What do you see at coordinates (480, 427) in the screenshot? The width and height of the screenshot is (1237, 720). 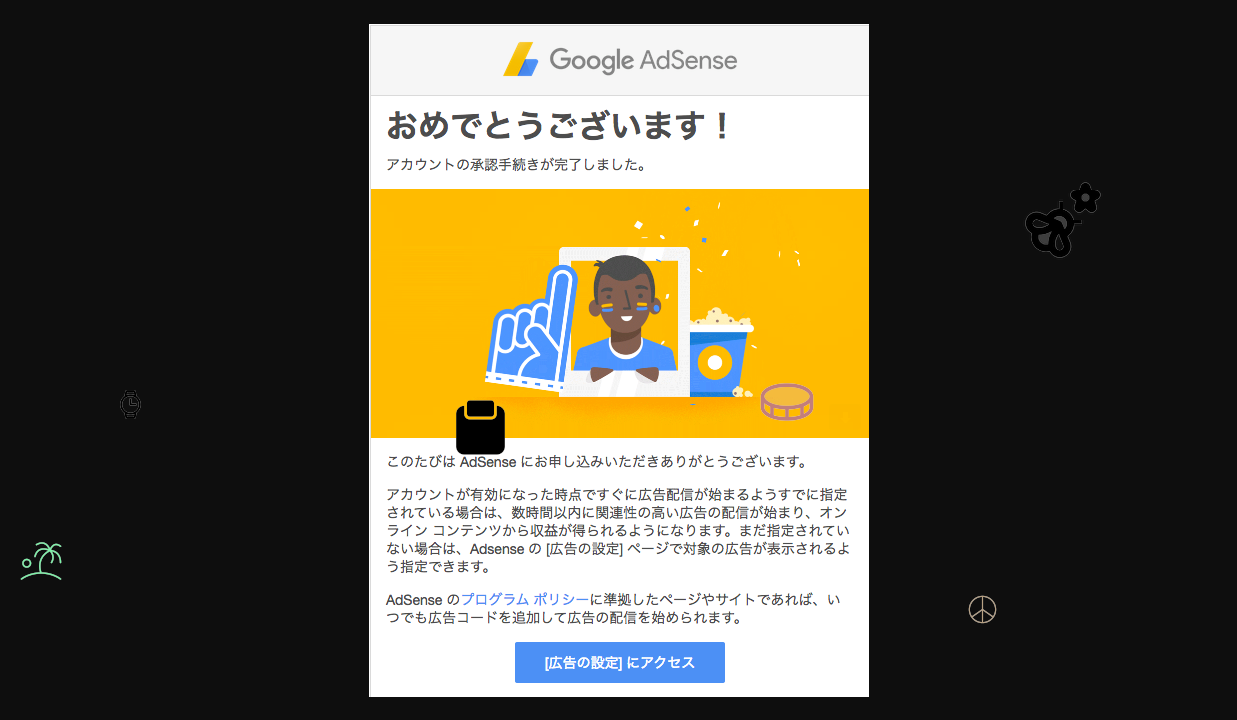 I see `copy to clipboard` at bounding box center [480, 427].